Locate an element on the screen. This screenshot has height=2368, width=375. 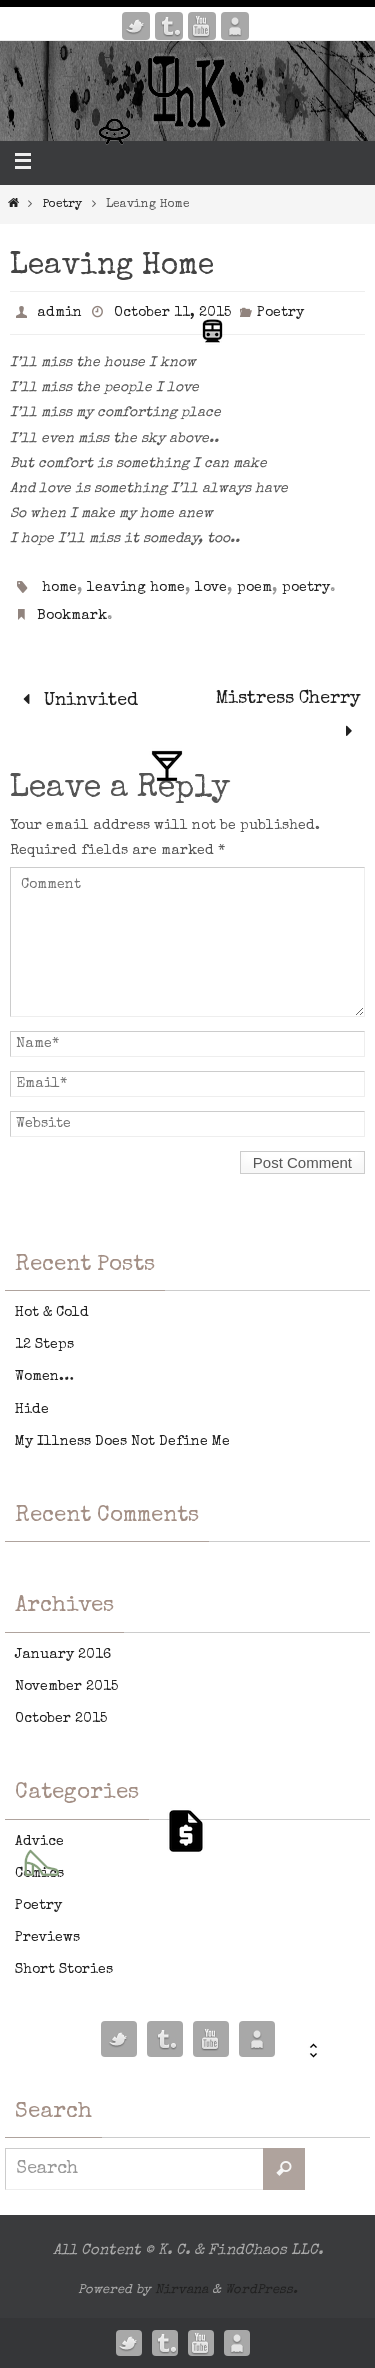
find nearby bars or nightlife is located at coordinates (167, 766).